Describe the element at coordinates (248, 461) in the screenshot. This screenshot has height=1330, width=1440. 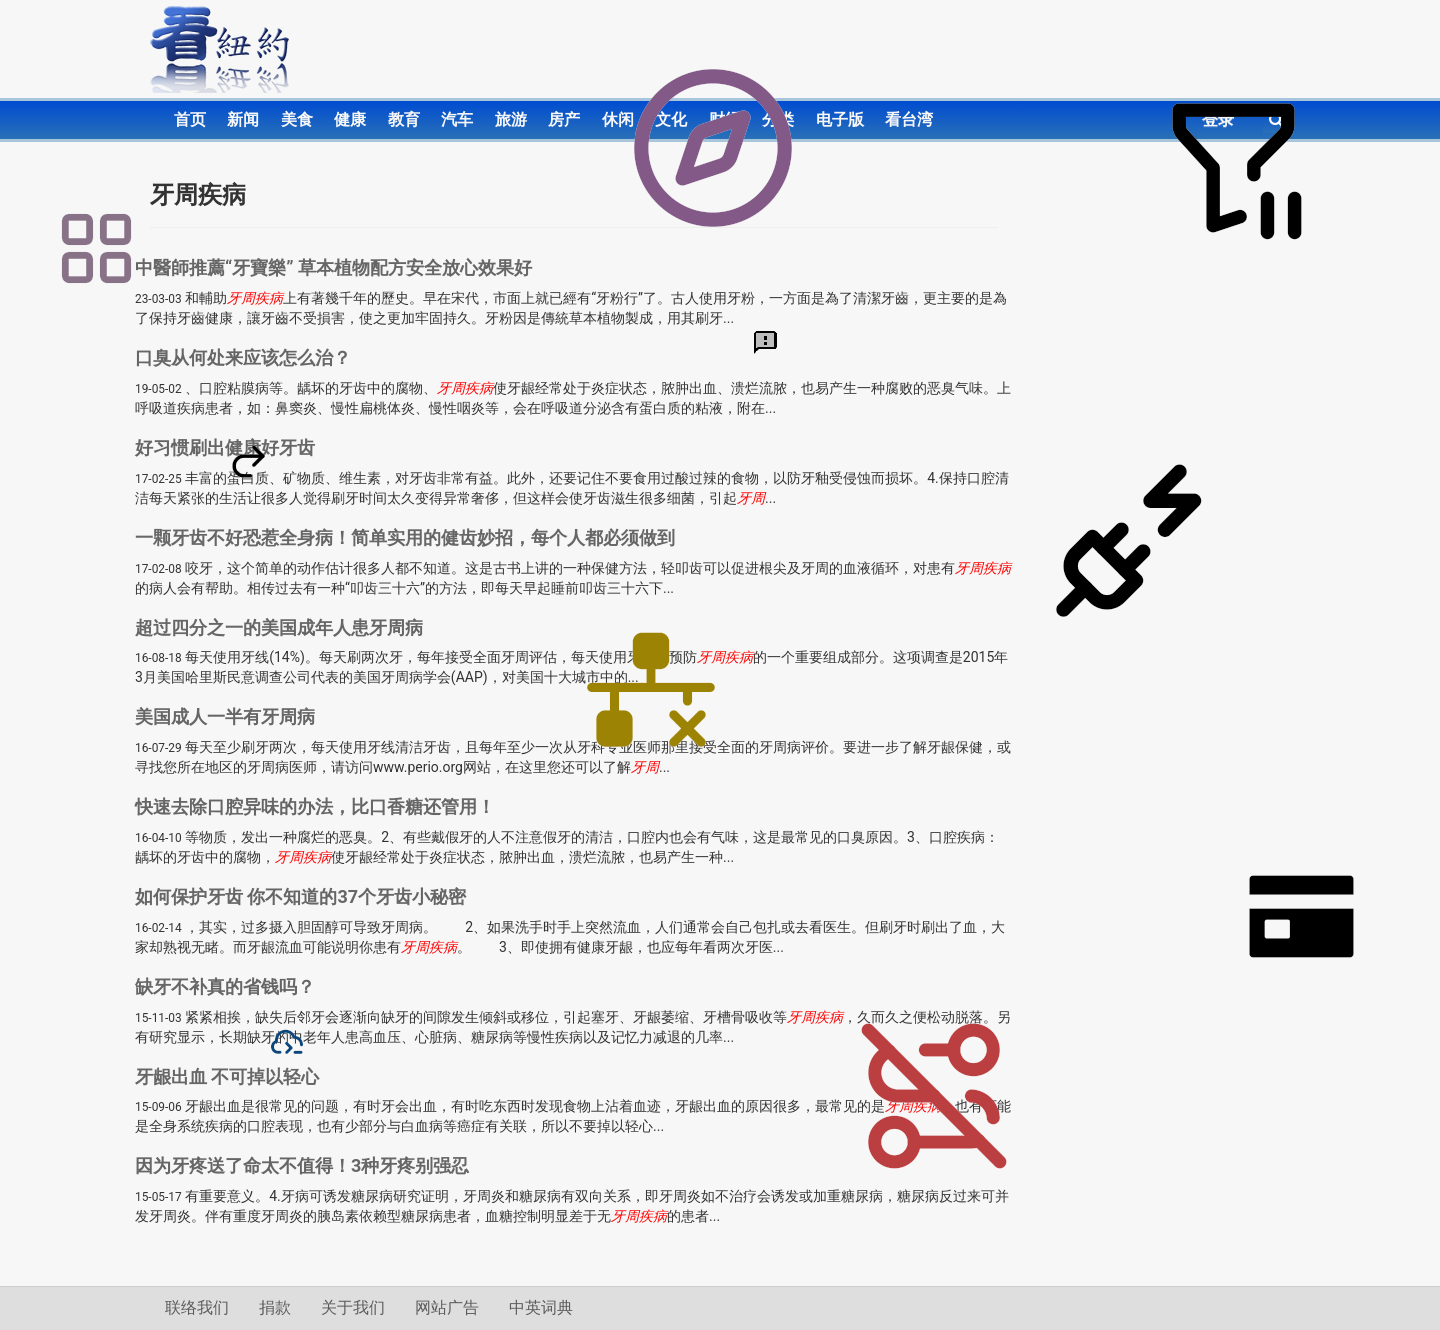
I see `redo the last undone action` at that location.